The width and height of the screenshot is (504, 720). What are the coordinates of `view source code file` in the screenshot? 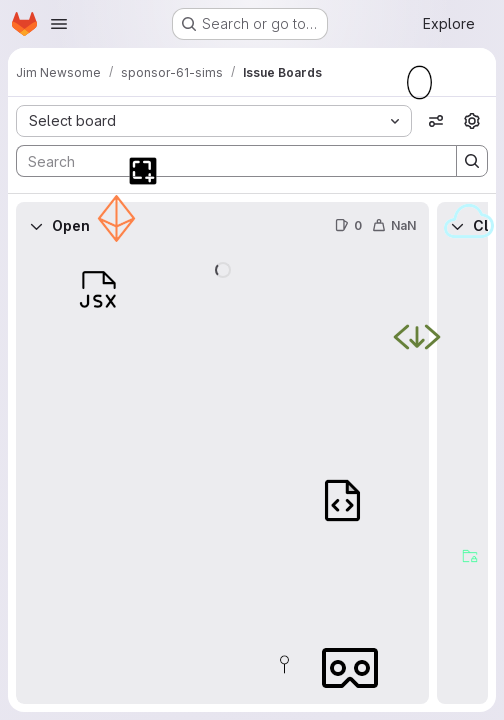 It's located at (342, 500).